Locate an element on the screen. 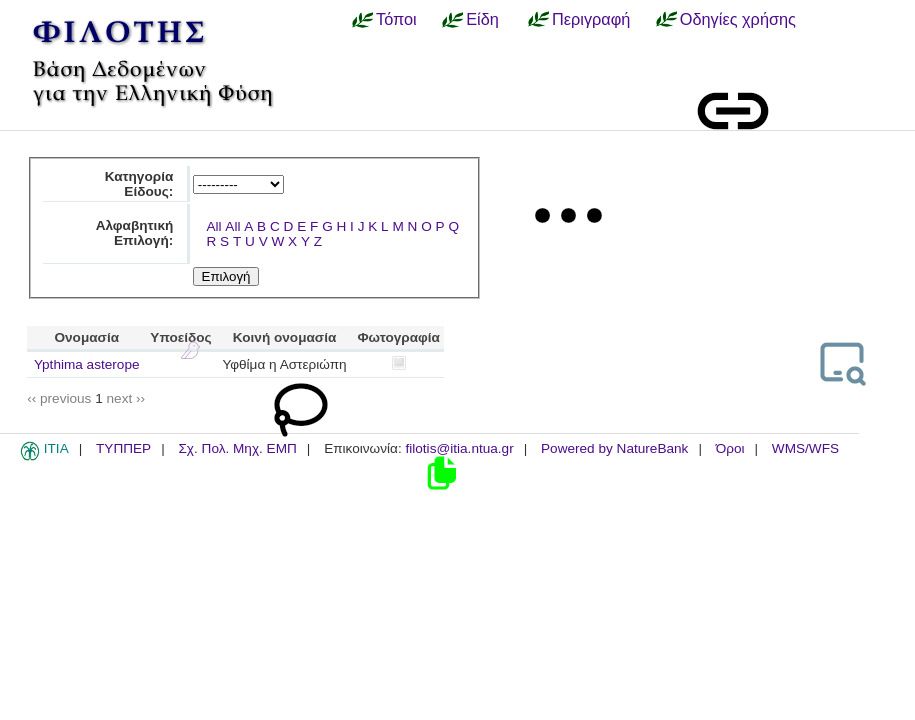  select an irregular or freeform area is located at coordinates (301, 410).